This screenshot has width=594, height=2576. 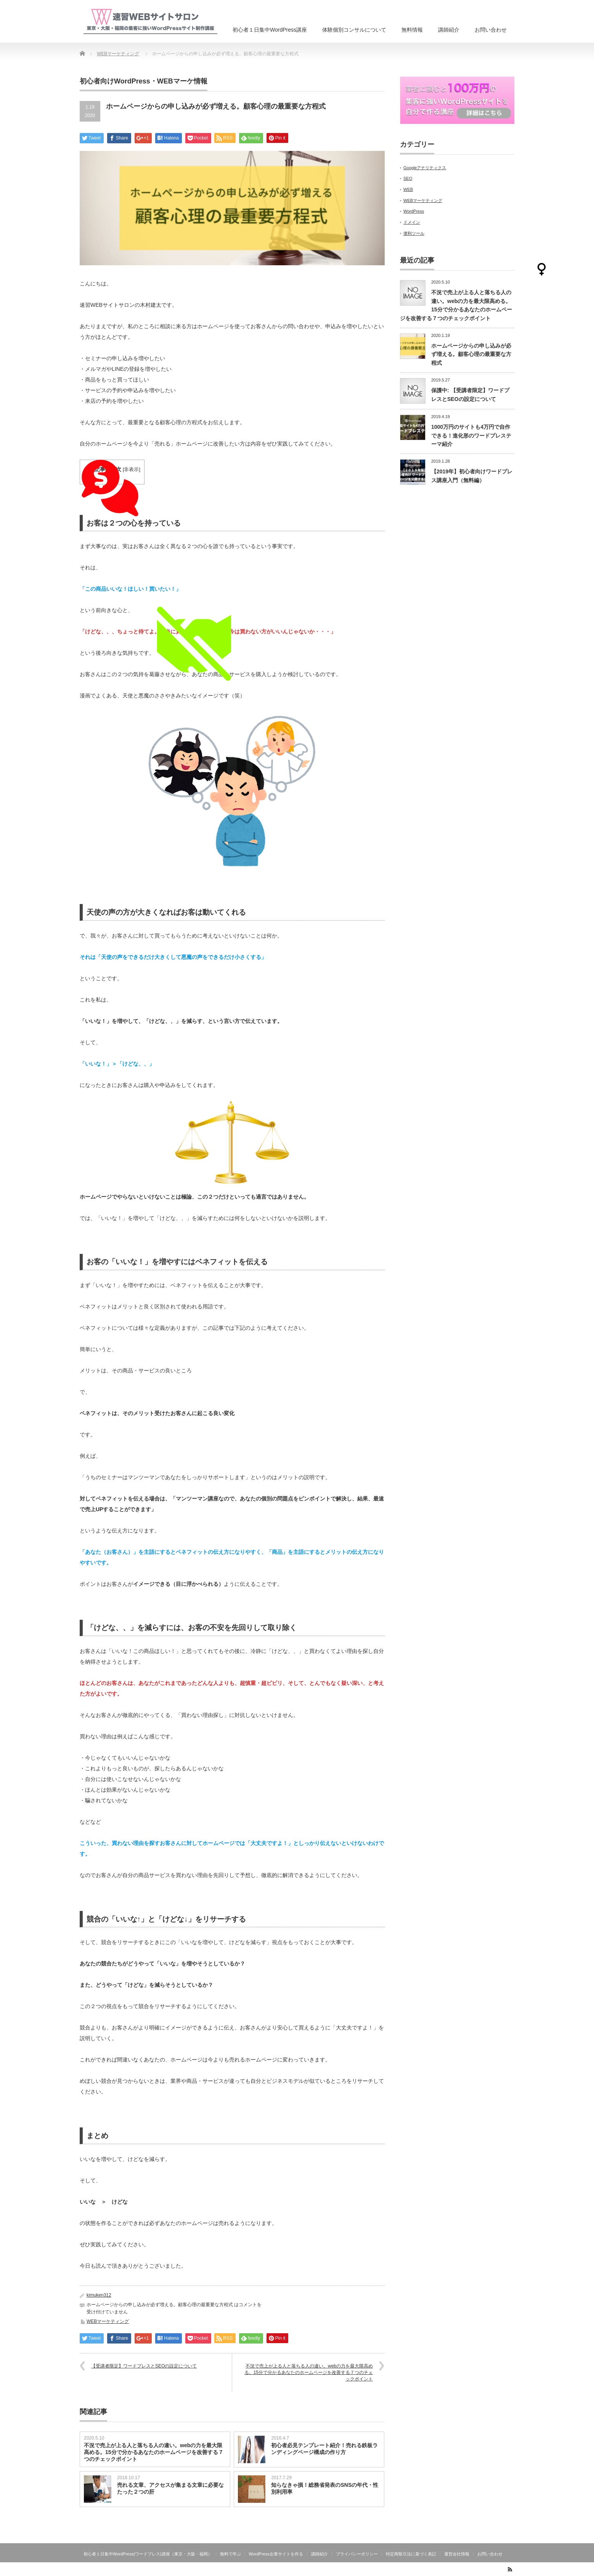 What do you see at coordinates (194, 644) in the screenshot?
I see `indicates agreement or partnership is cancelled` at bounding box center [194, 644].